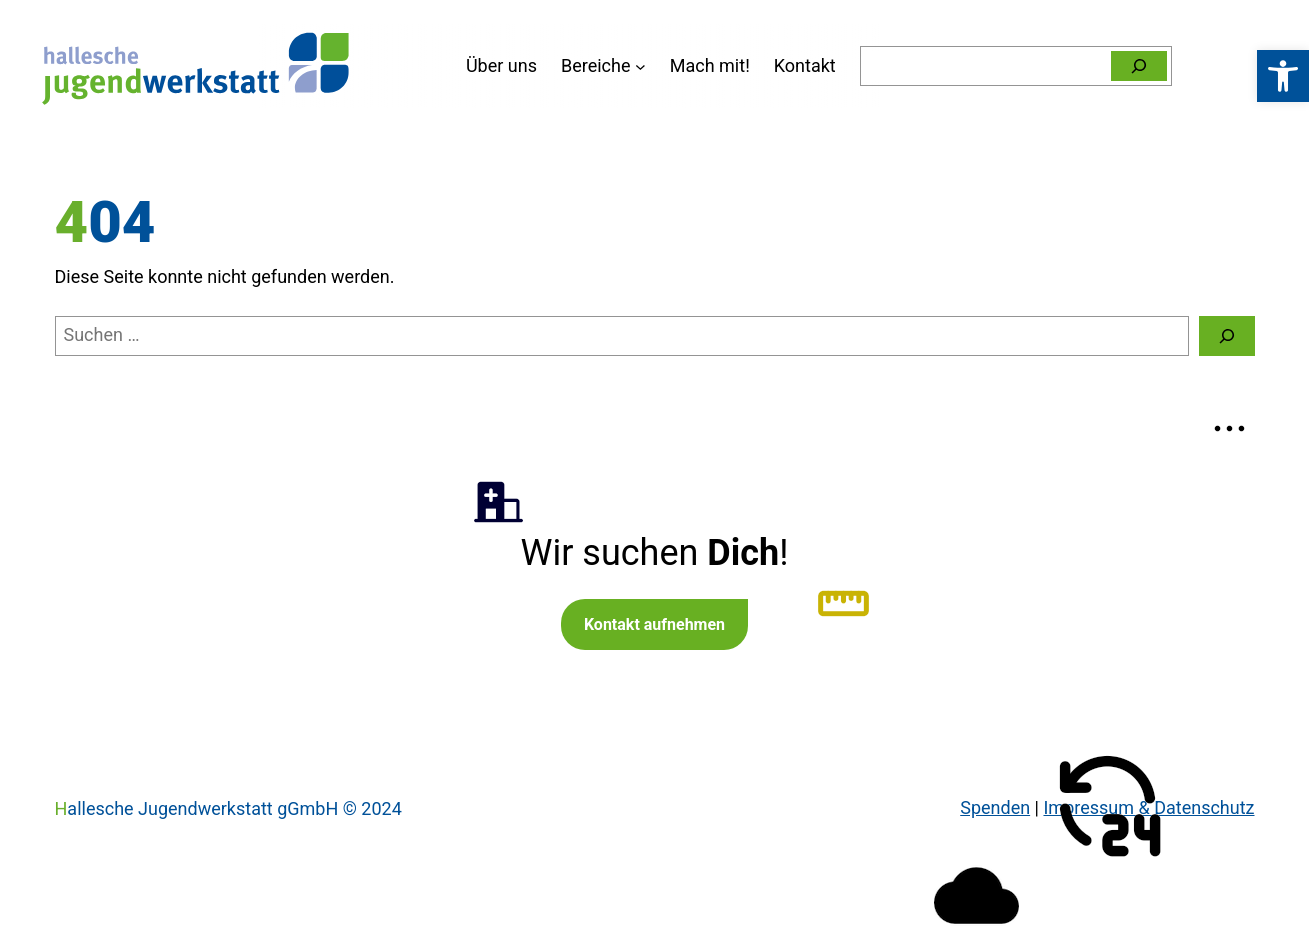  I want to click on measure dimensions or distances, so click(843, 603).